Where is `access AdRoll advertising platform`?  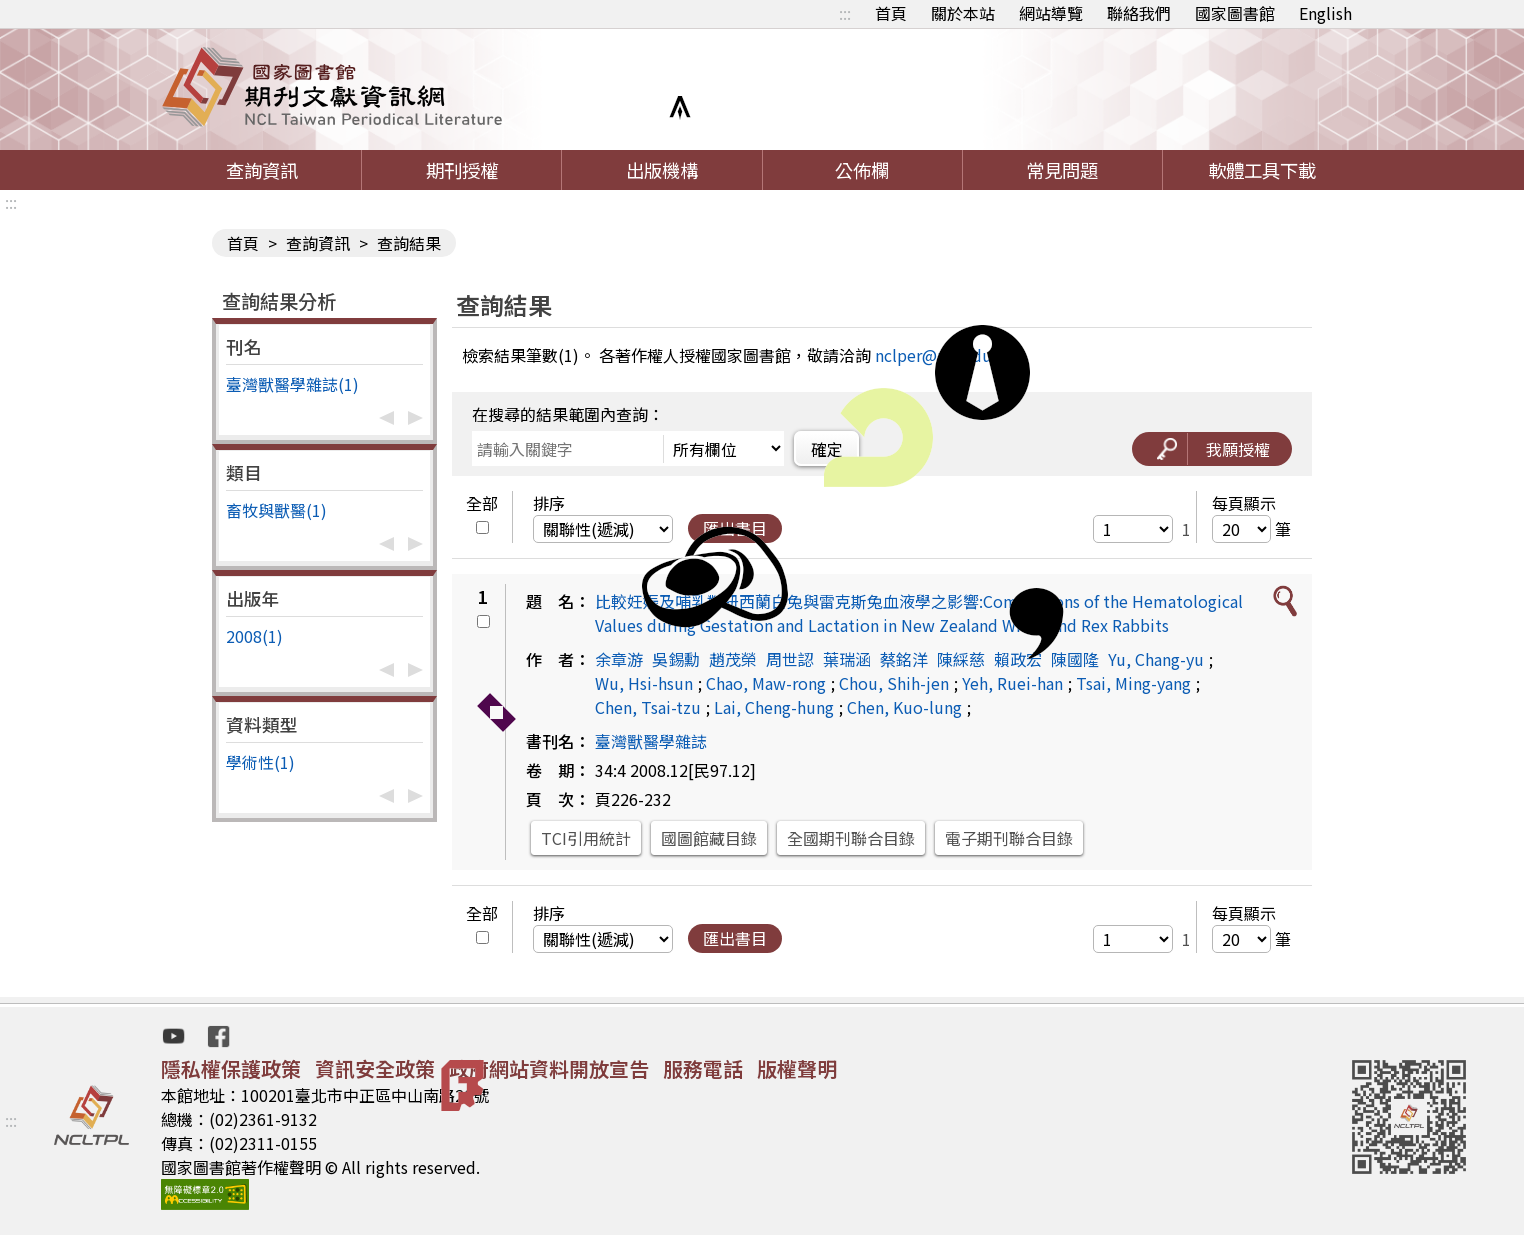 access AdRoll advertising platform is located at coordinates (878, 437).